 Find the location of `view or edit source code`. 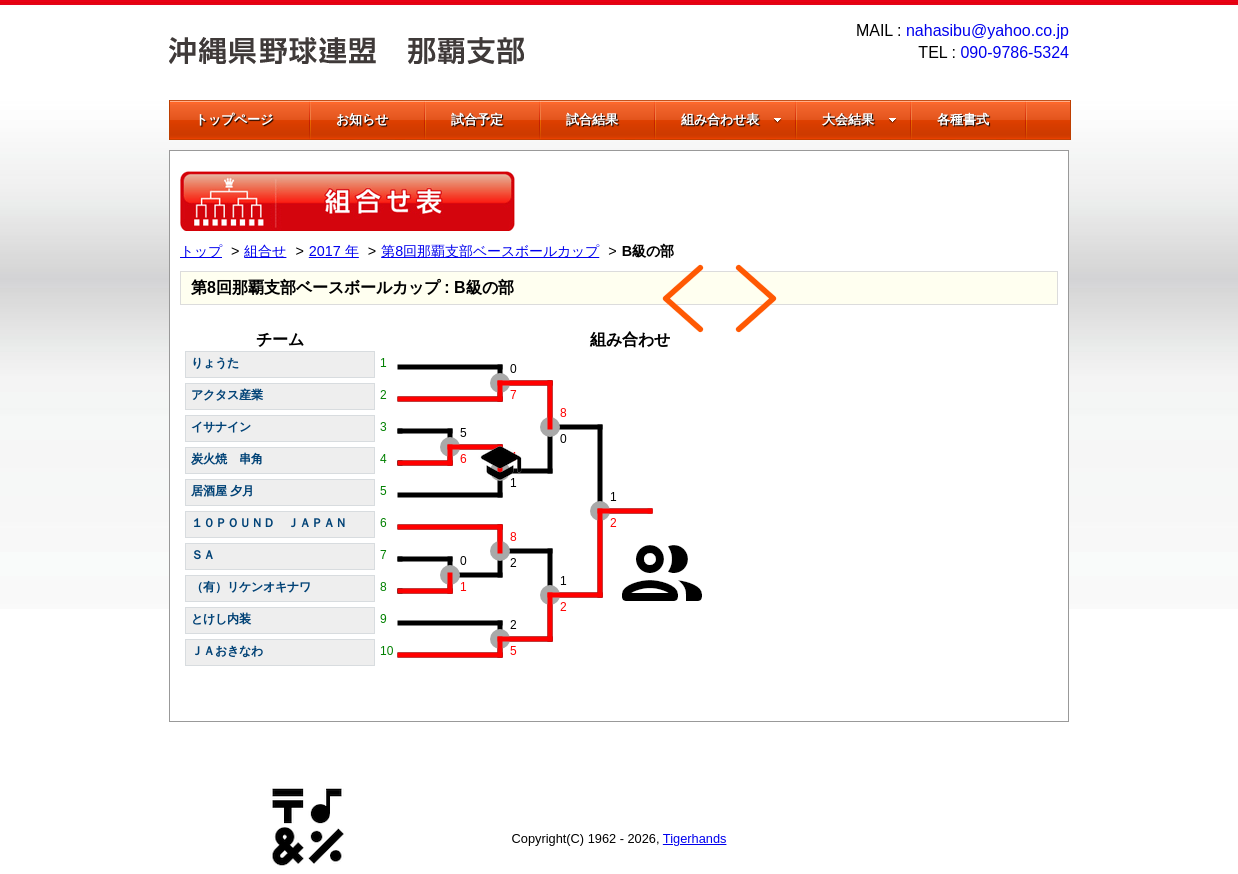

view or edit source code is located at coordinates (719, 298).